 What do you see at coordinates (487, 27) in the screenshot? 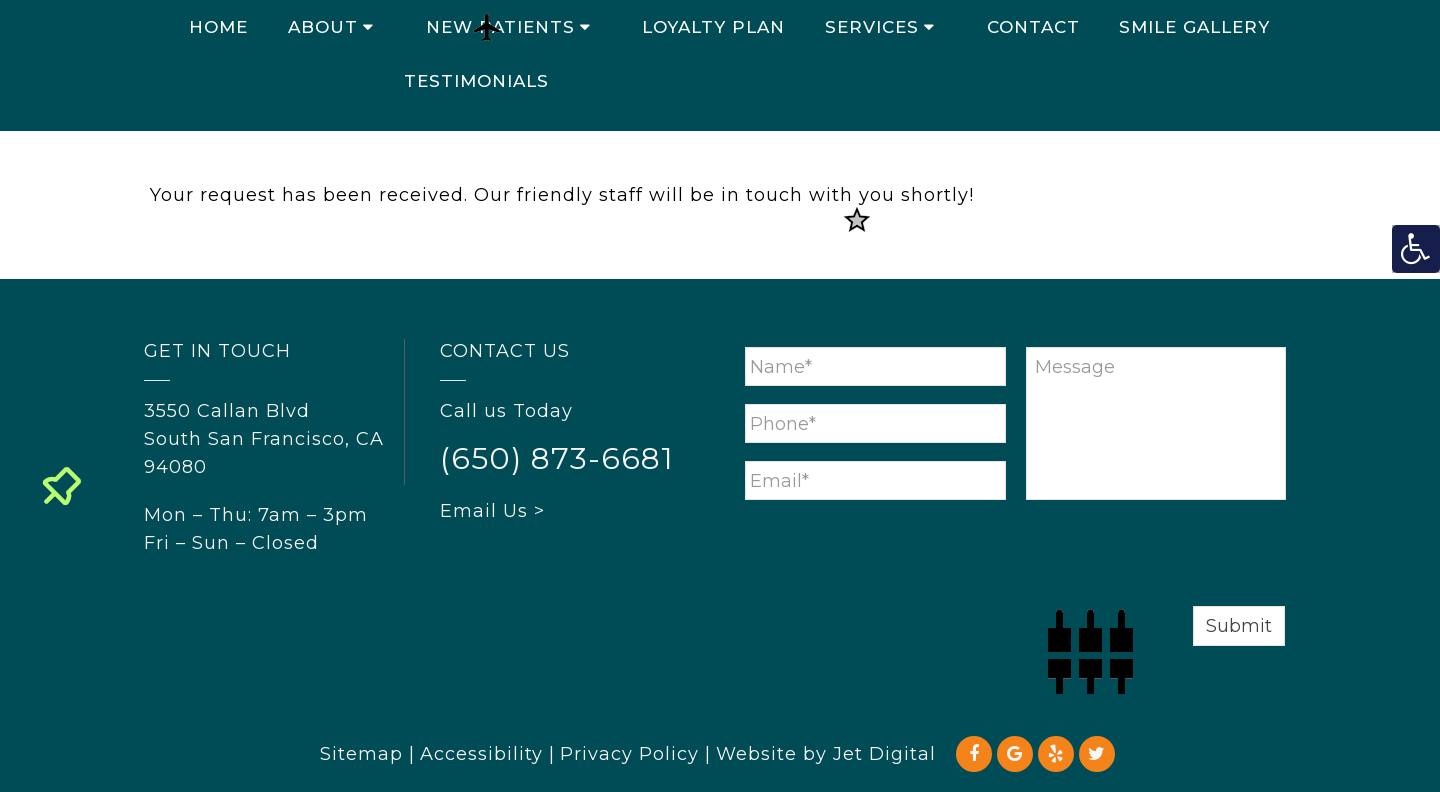
I see `access flight booking or travel options` at bounding box center [487, 27].